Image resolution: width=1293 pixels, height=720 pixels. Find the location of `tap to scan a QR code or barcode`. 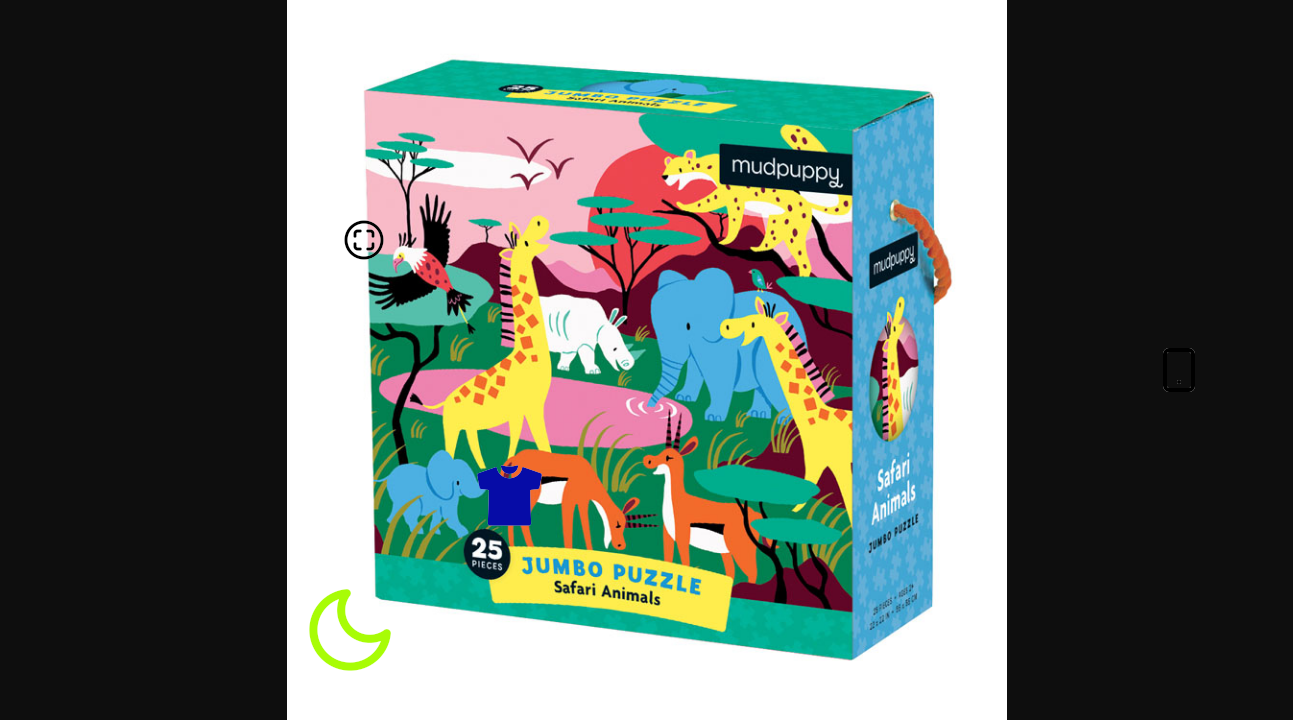

tap to scan a QR code or barcode is located at coordinates (364, 240).